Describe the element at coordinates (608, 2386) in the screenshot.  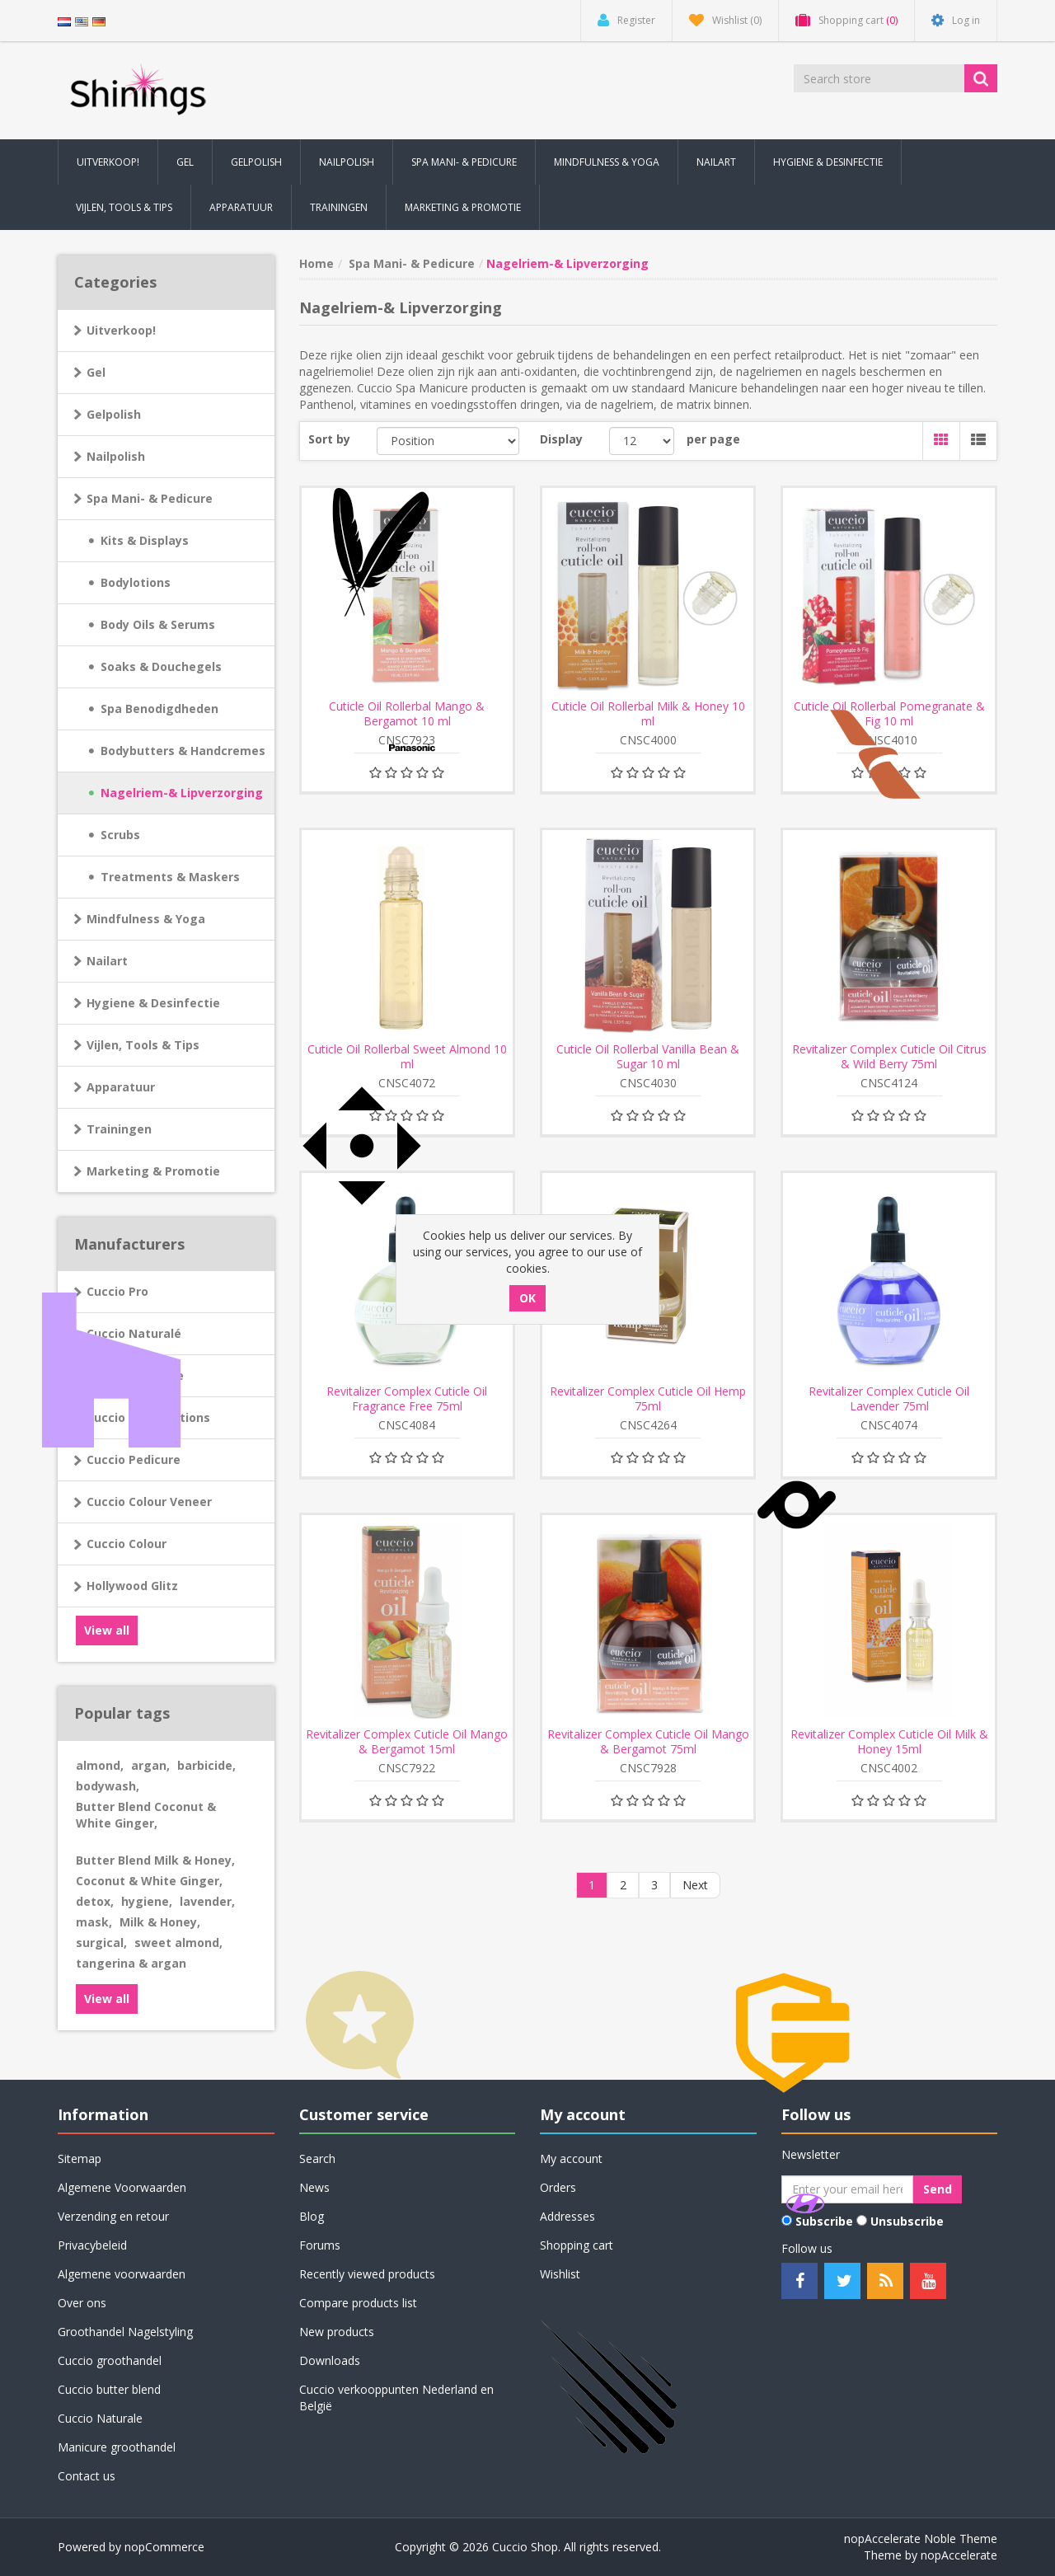
I see `meteor framework logo` at that location.